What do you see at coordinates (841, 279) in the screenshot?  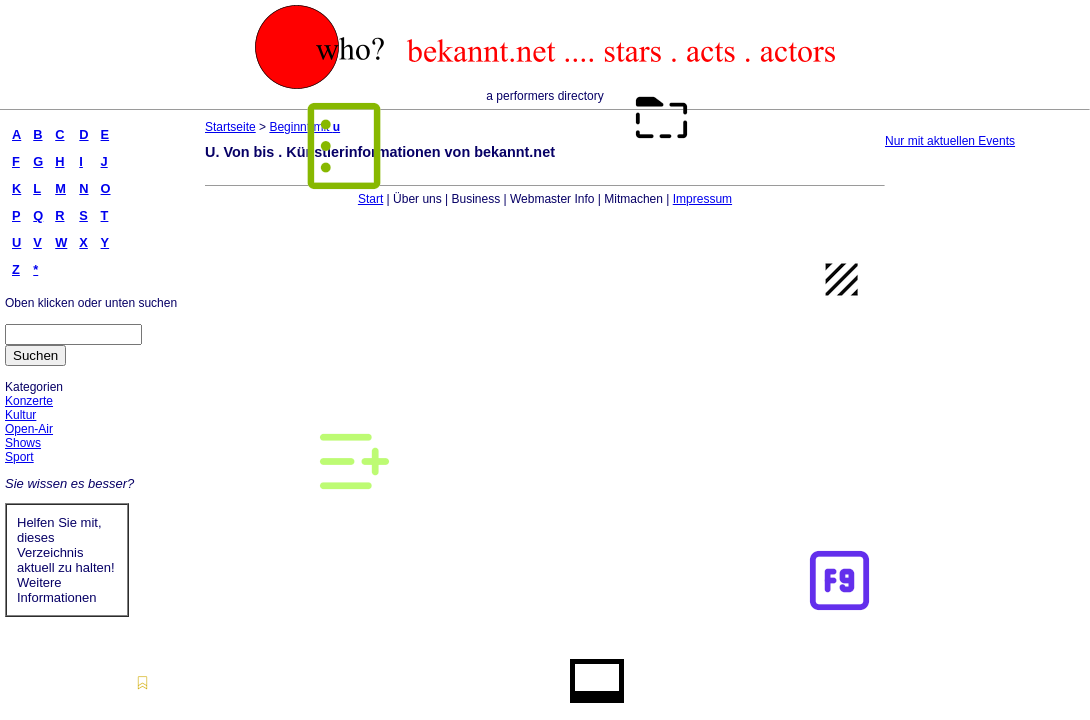 I see `apply texture or pattern overlay` at bounding box center [841, 279].